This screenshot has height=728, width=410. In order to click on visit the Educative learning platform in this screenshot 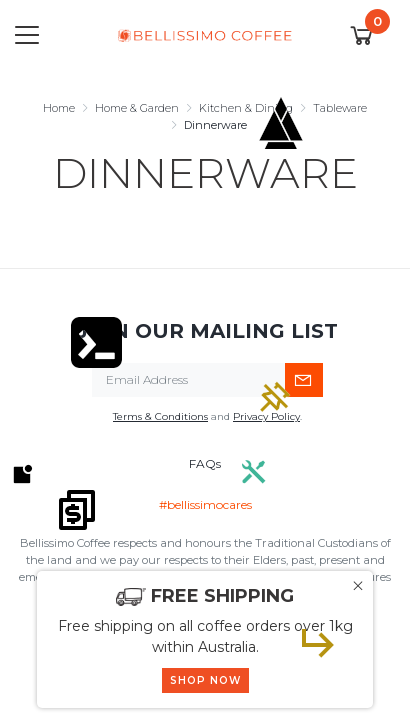, I will do `click(96, 342)`.